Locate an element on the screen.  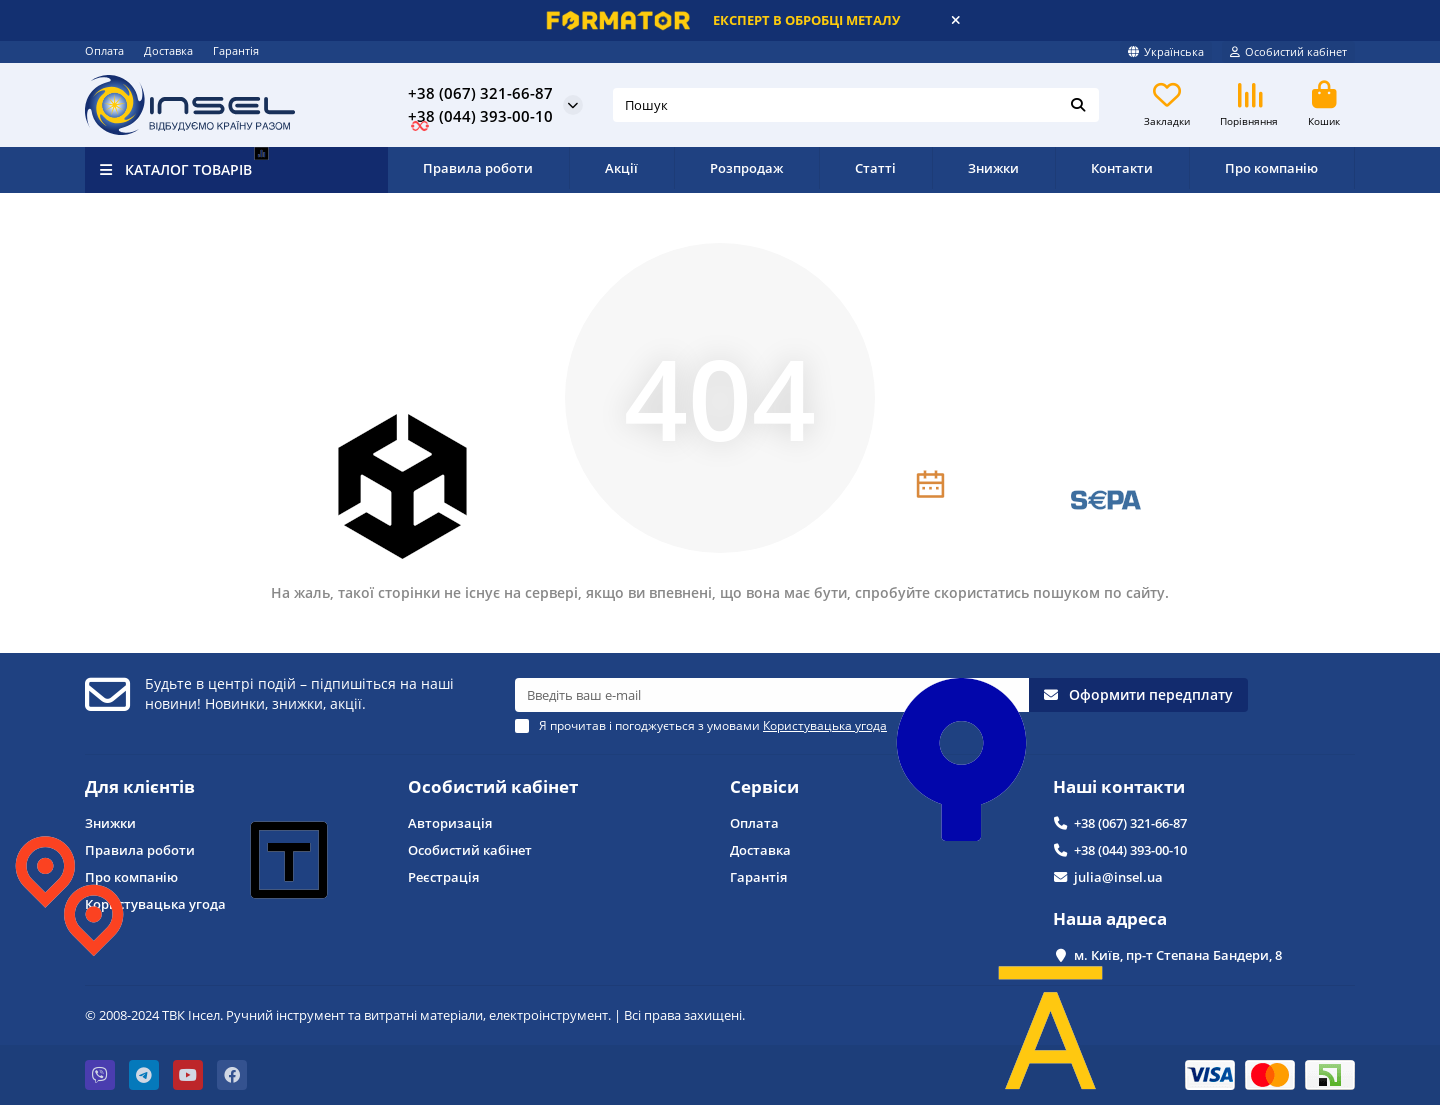
apply overline formatting to selected text is located at coordinates (1050, 1024).